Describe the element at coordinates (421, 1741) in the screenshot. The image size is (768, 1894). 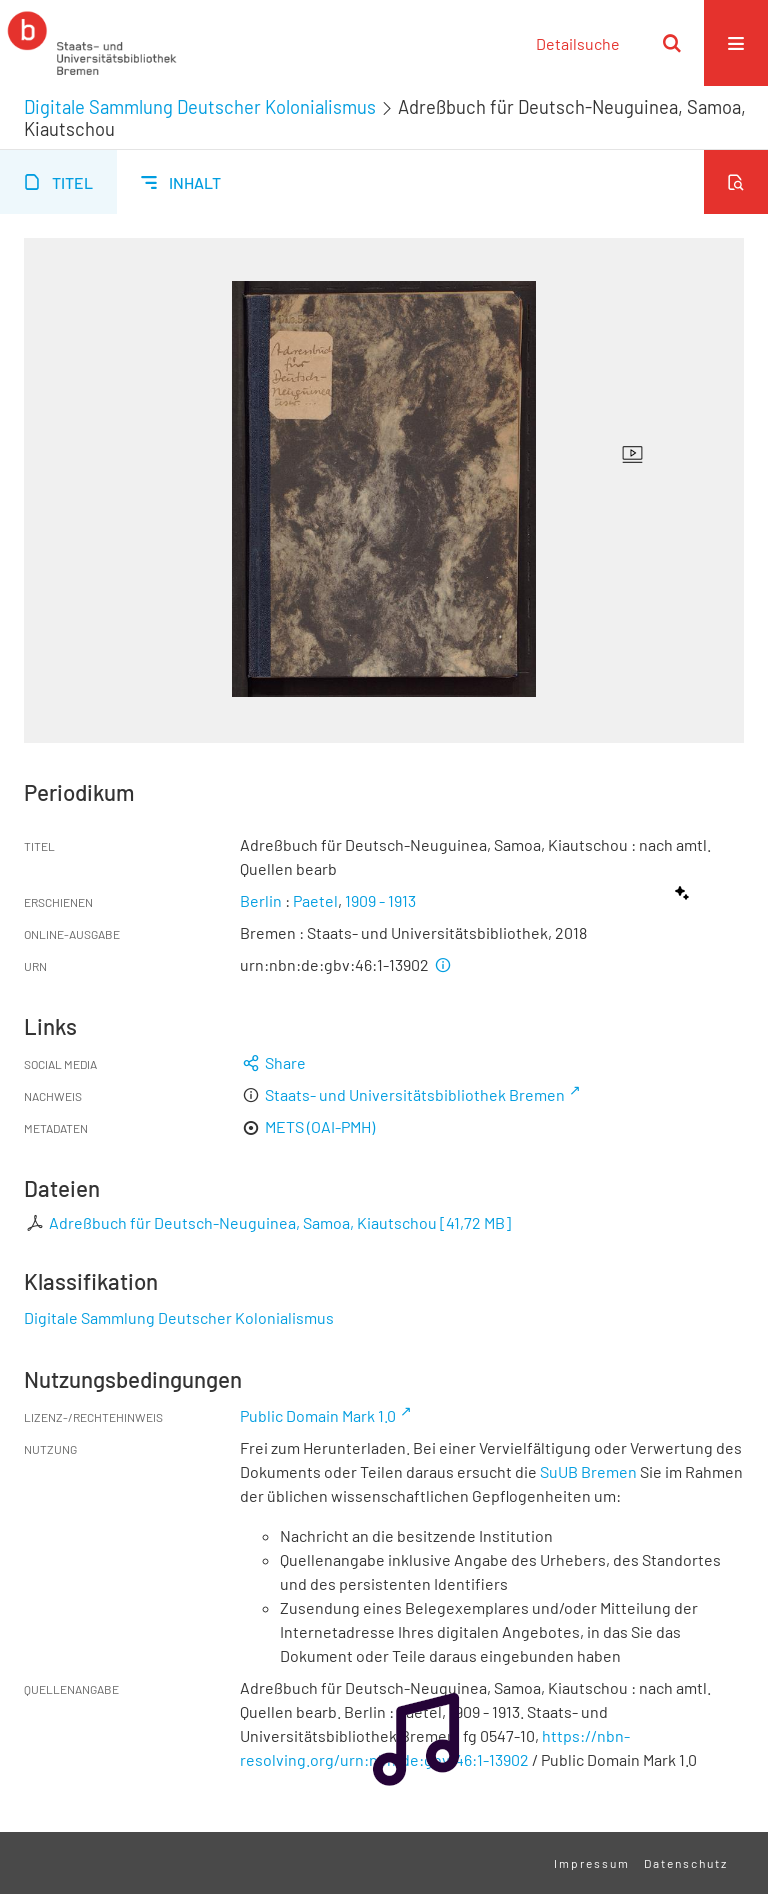
I see `access music library or audio files` at that location.